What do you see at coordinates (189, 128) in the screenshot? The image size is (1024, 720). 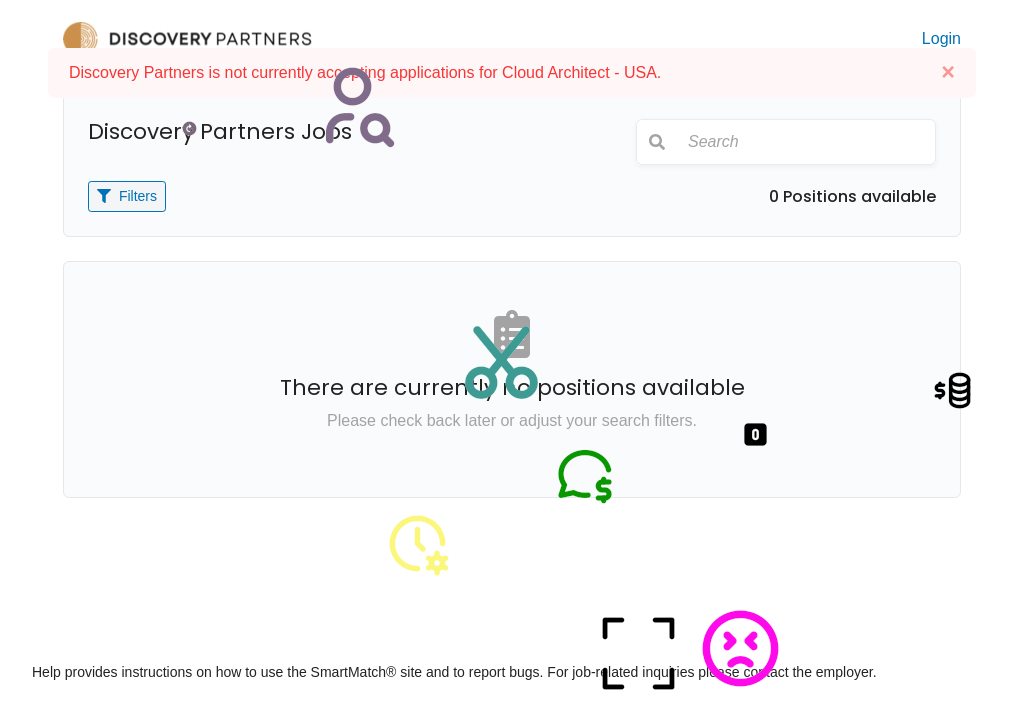 I see `refresh or reload content` at bounding box center [189, 128].